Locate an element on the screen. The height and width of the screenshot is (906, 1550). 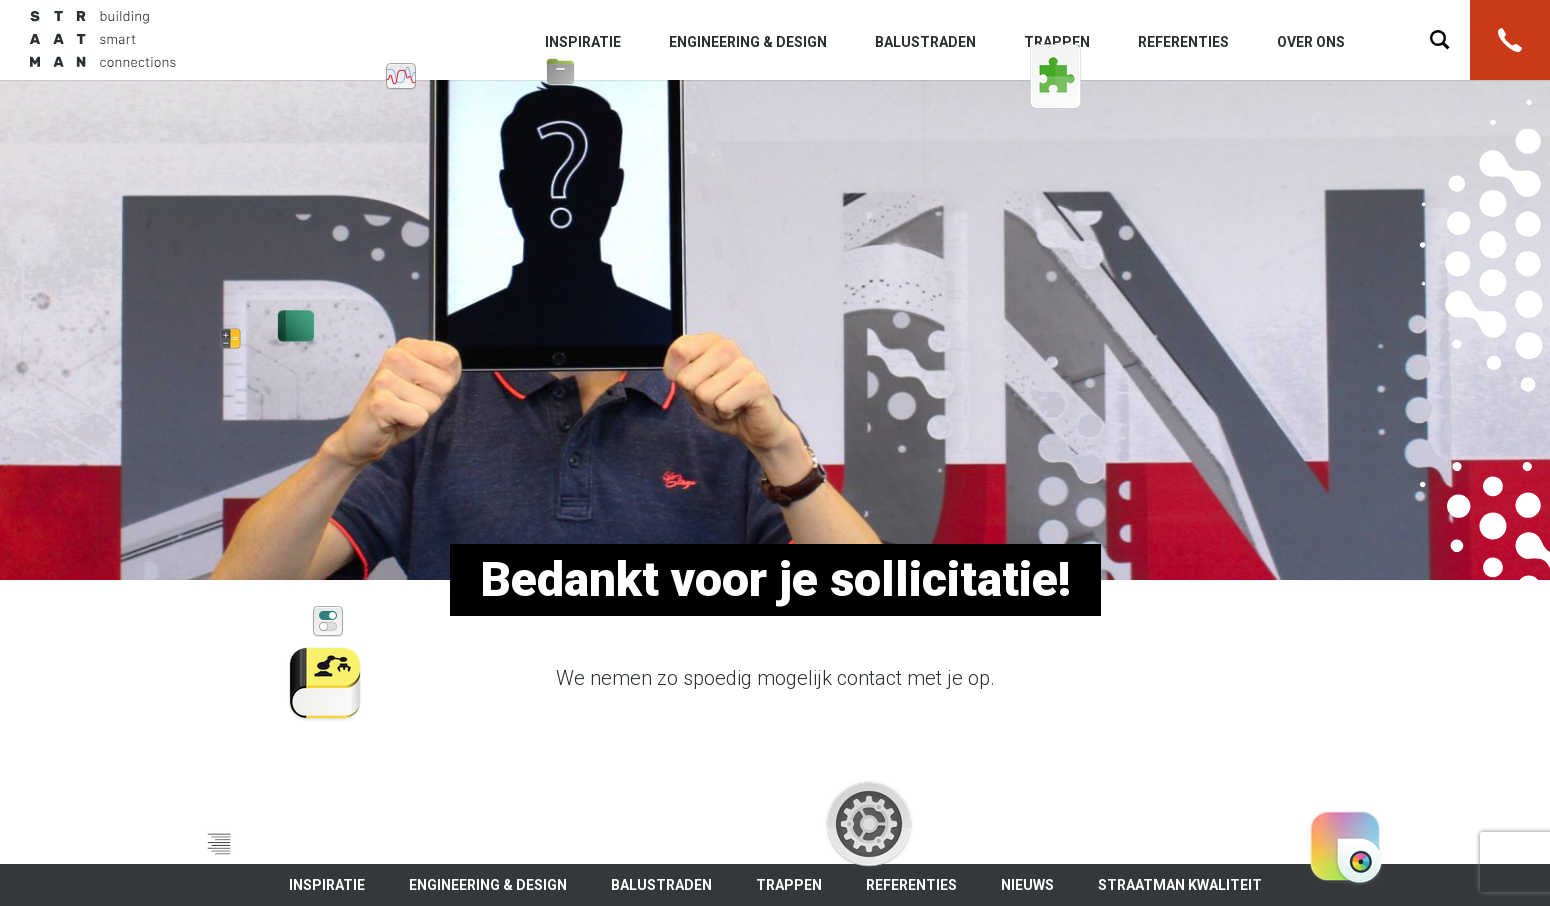
open system tweaks or settings customization is located at coordinates (328, 621).